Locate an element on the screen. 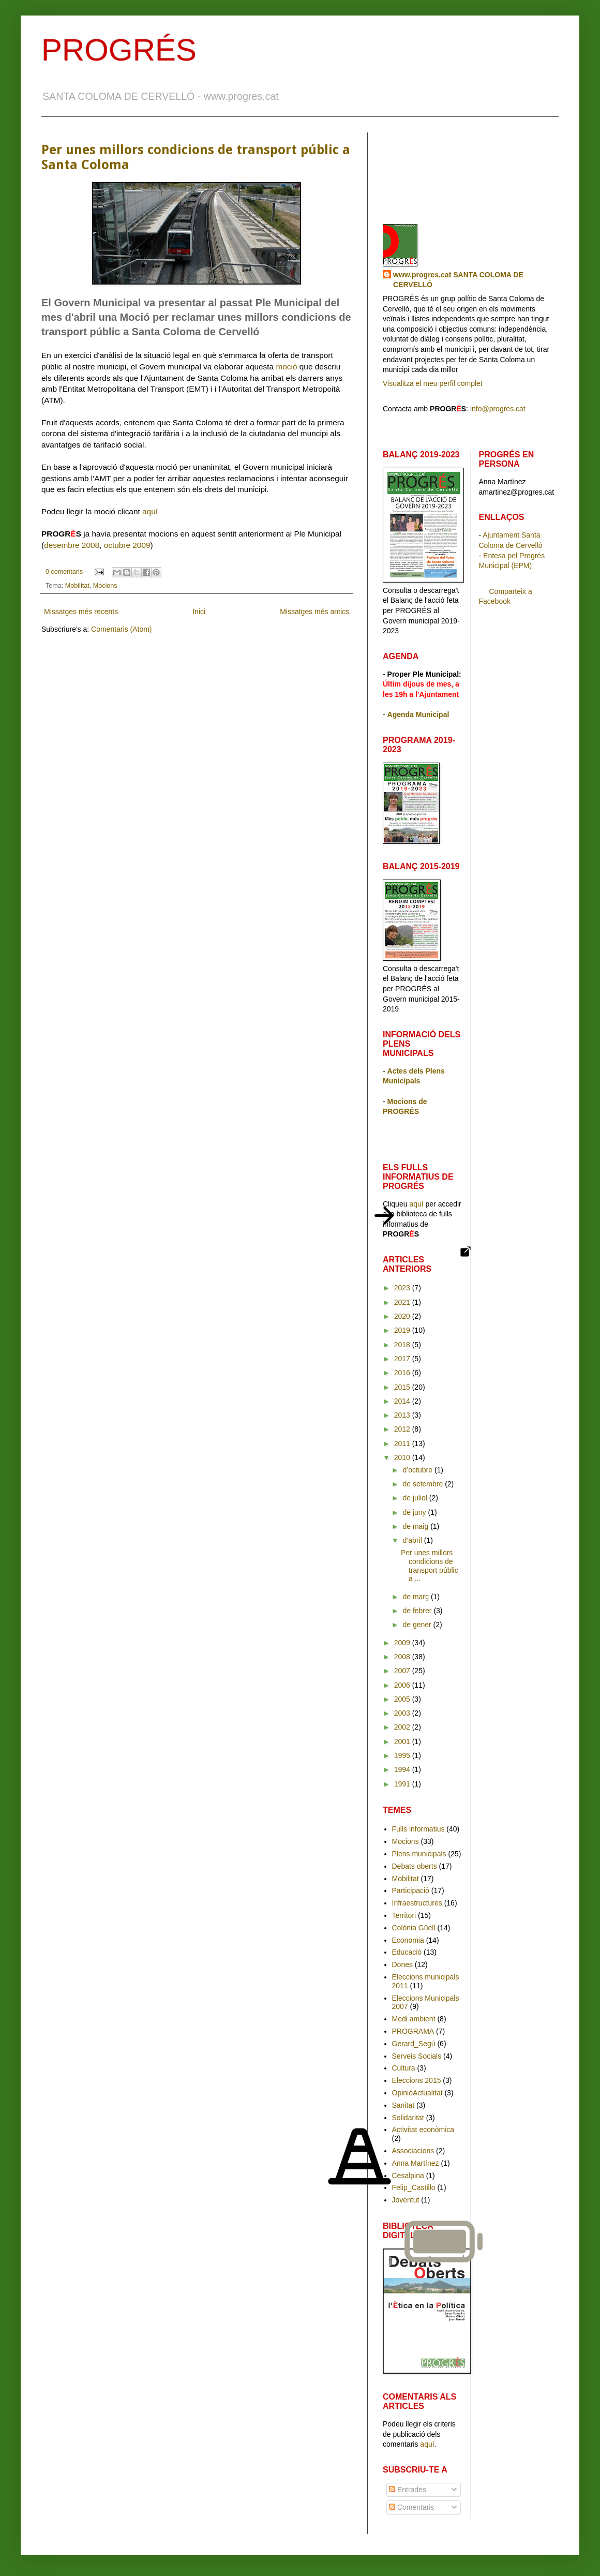 The height and width of the screenshot is (2576, 600). indicates construction or maintenance in progress is located at coordinates (359, 2157).